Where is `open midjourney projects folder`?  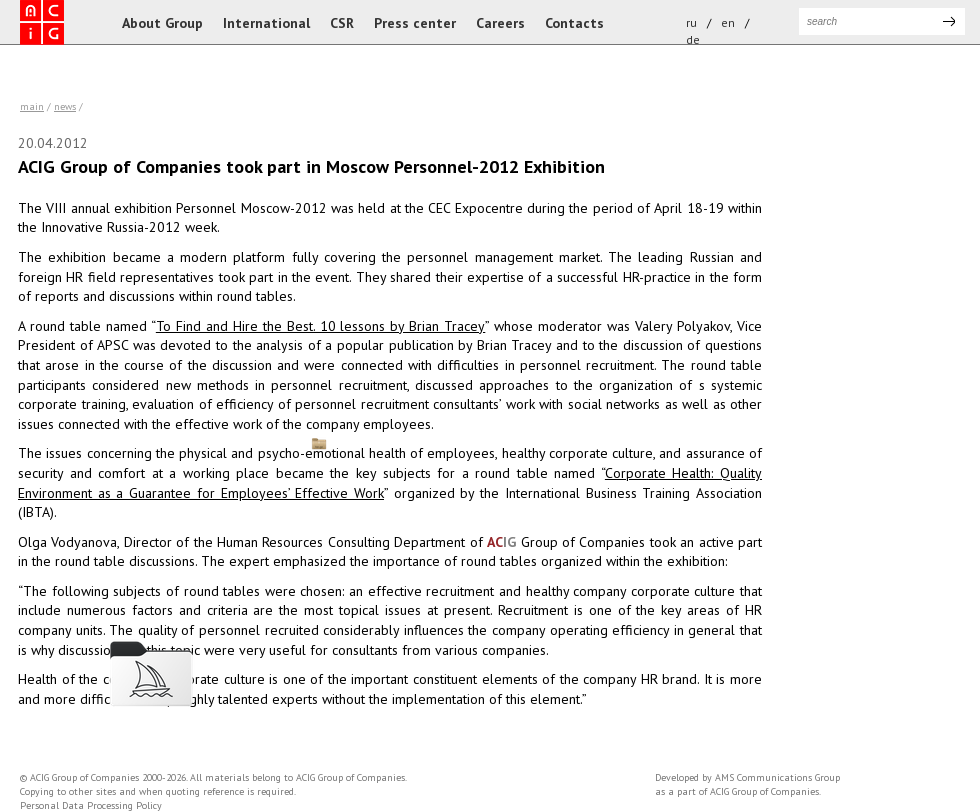 open midjourney projects folder is located at coordinates (151, 676).